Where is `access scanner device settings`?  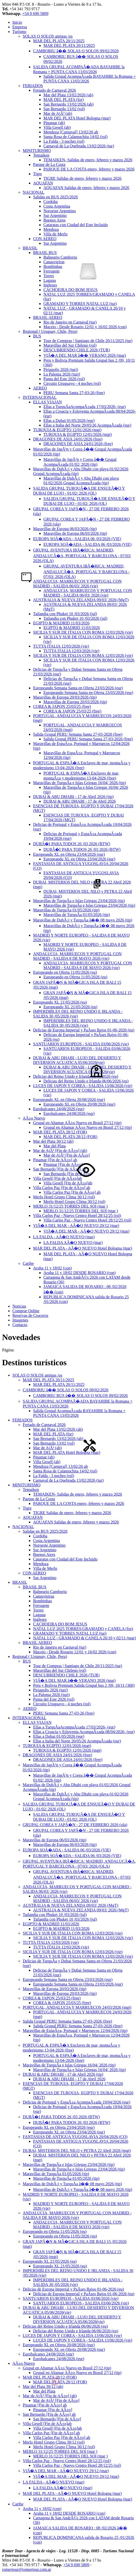 access scanner device settings is located at coordinates (88, 272).